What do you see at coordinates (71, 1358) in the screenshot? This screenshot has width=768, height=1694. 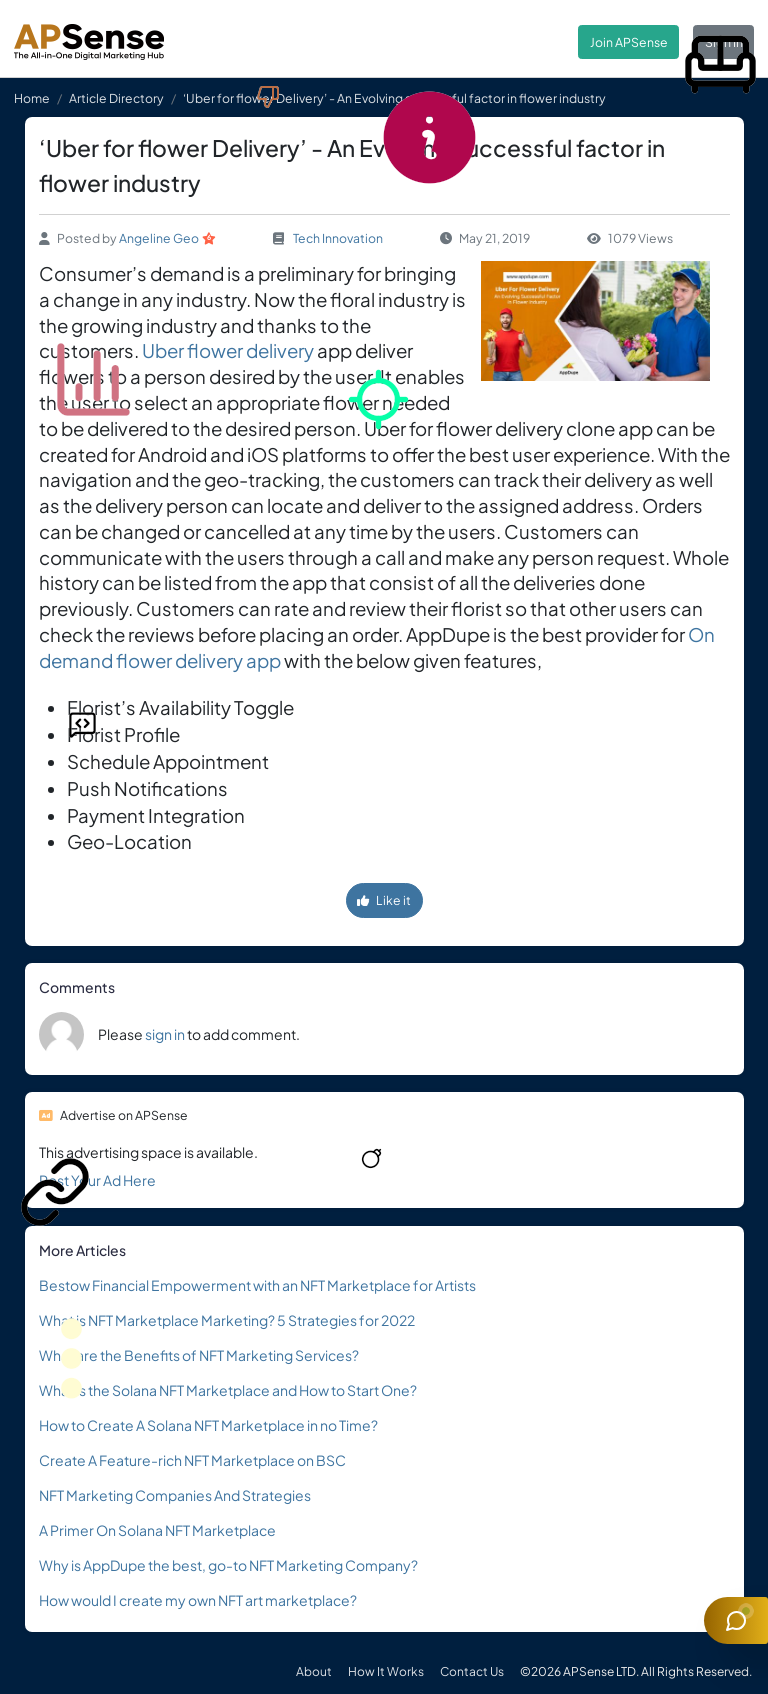 I see `open more options menu` at bounding box center [71, 1358].